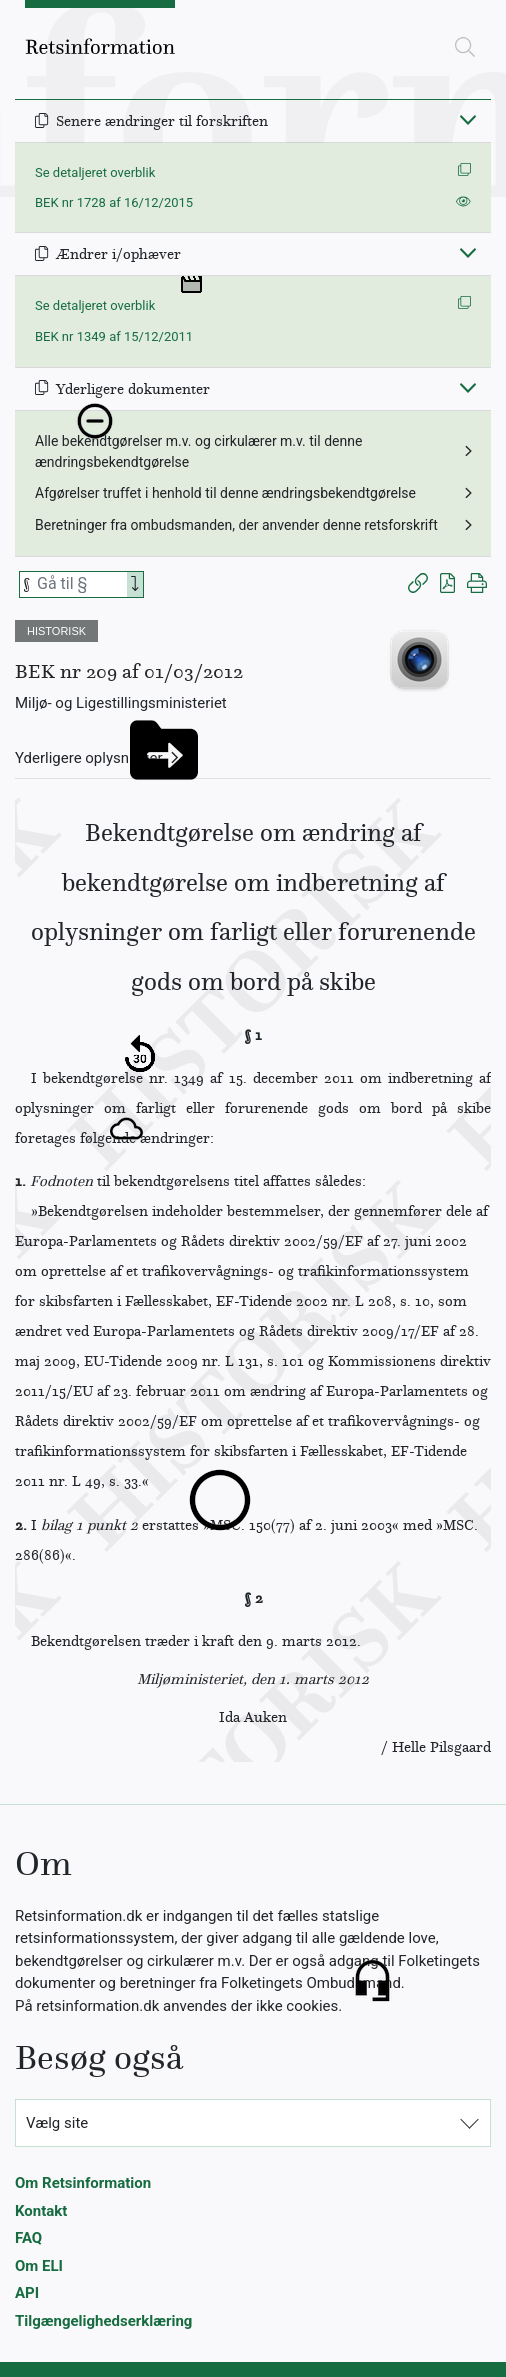  I want to click on rewind 30 seconds, so click(140, 1055).